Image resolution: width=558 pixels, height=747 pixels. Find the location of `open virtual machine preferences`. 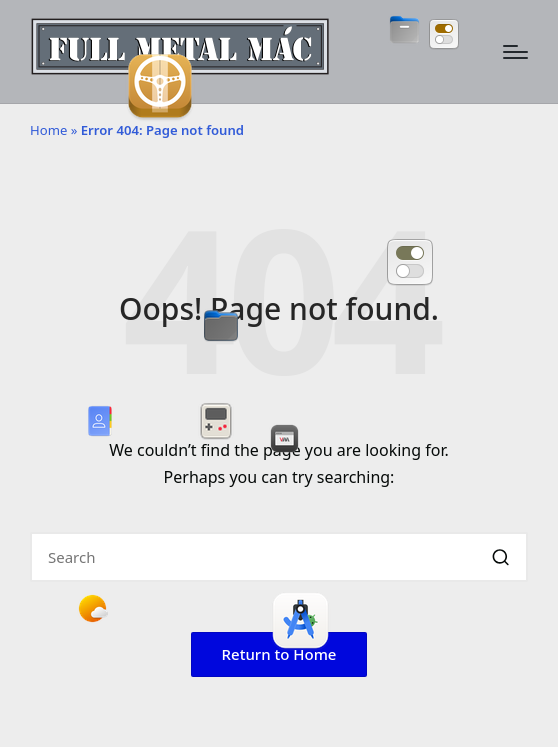

open virtual machine preferences is located at coordinates (284, 438).